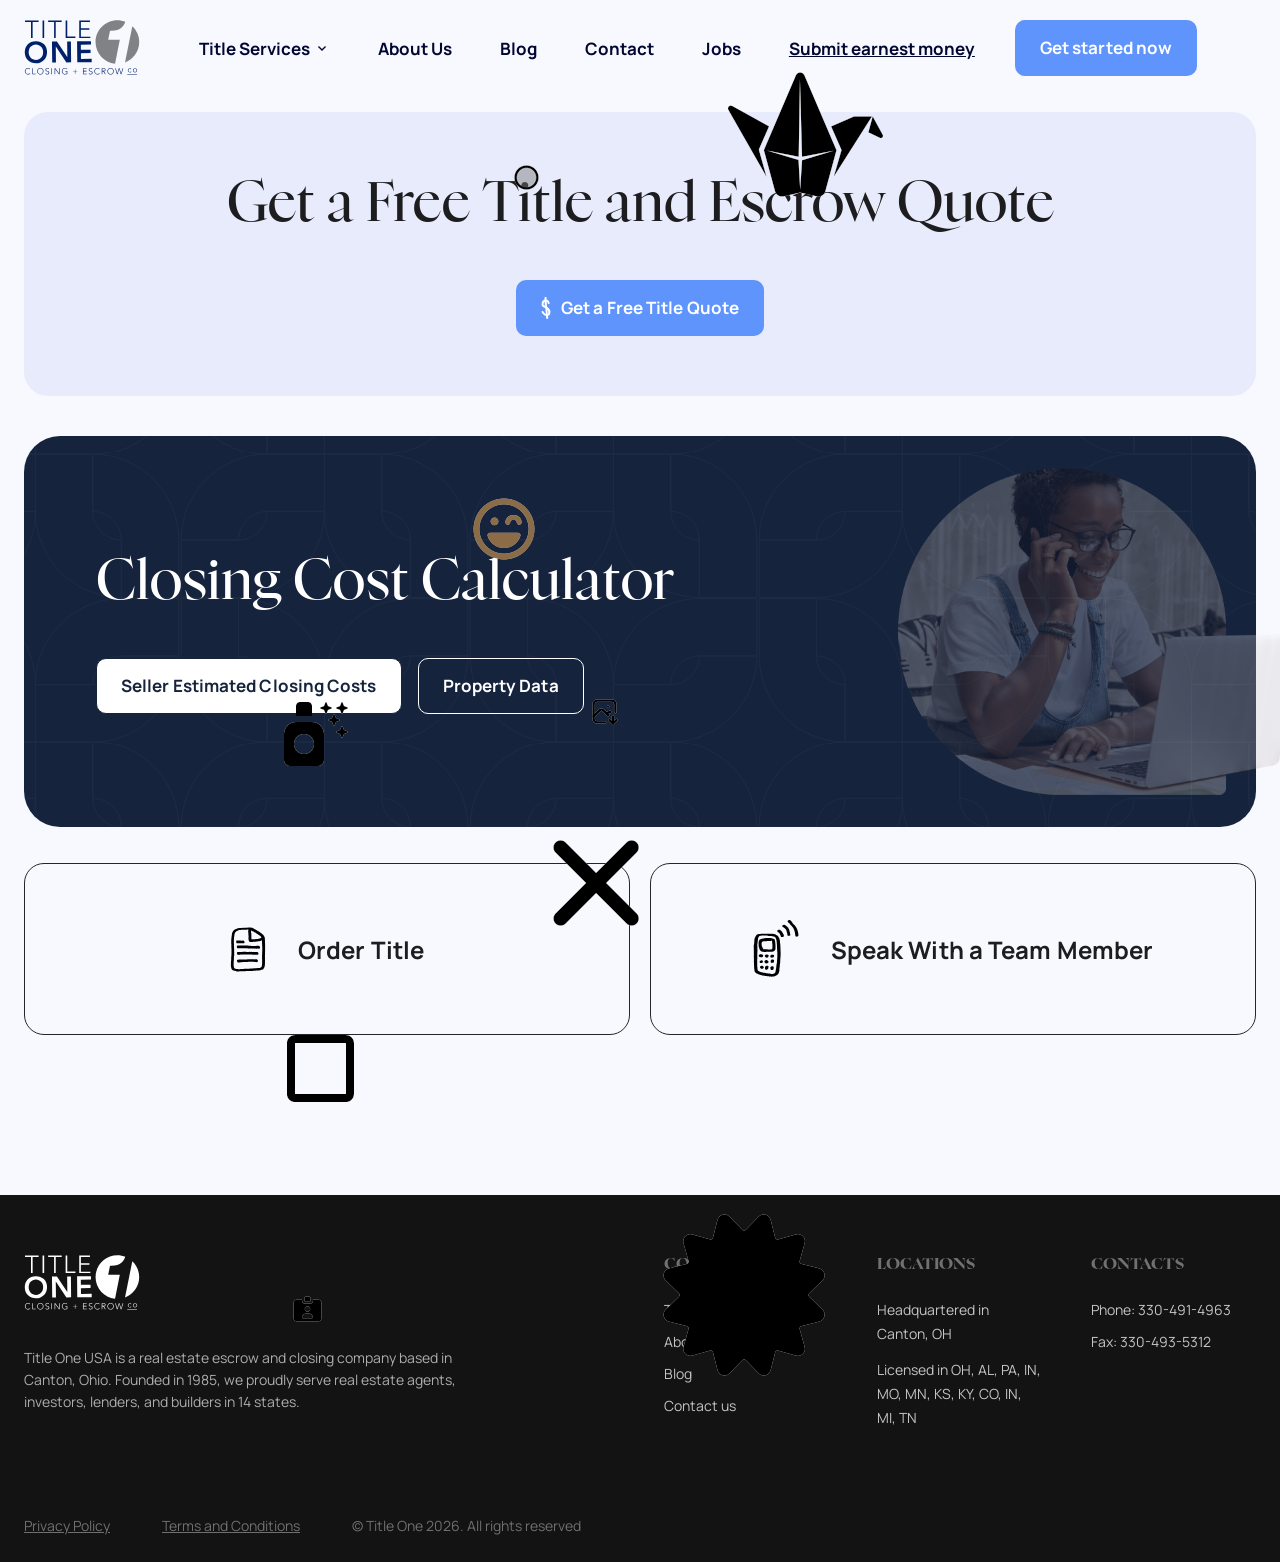 The image size is (1280, 1562). Describe the element at coordinates (320, 1068) in the screenshot. I see `select or crop a square area` at that location.